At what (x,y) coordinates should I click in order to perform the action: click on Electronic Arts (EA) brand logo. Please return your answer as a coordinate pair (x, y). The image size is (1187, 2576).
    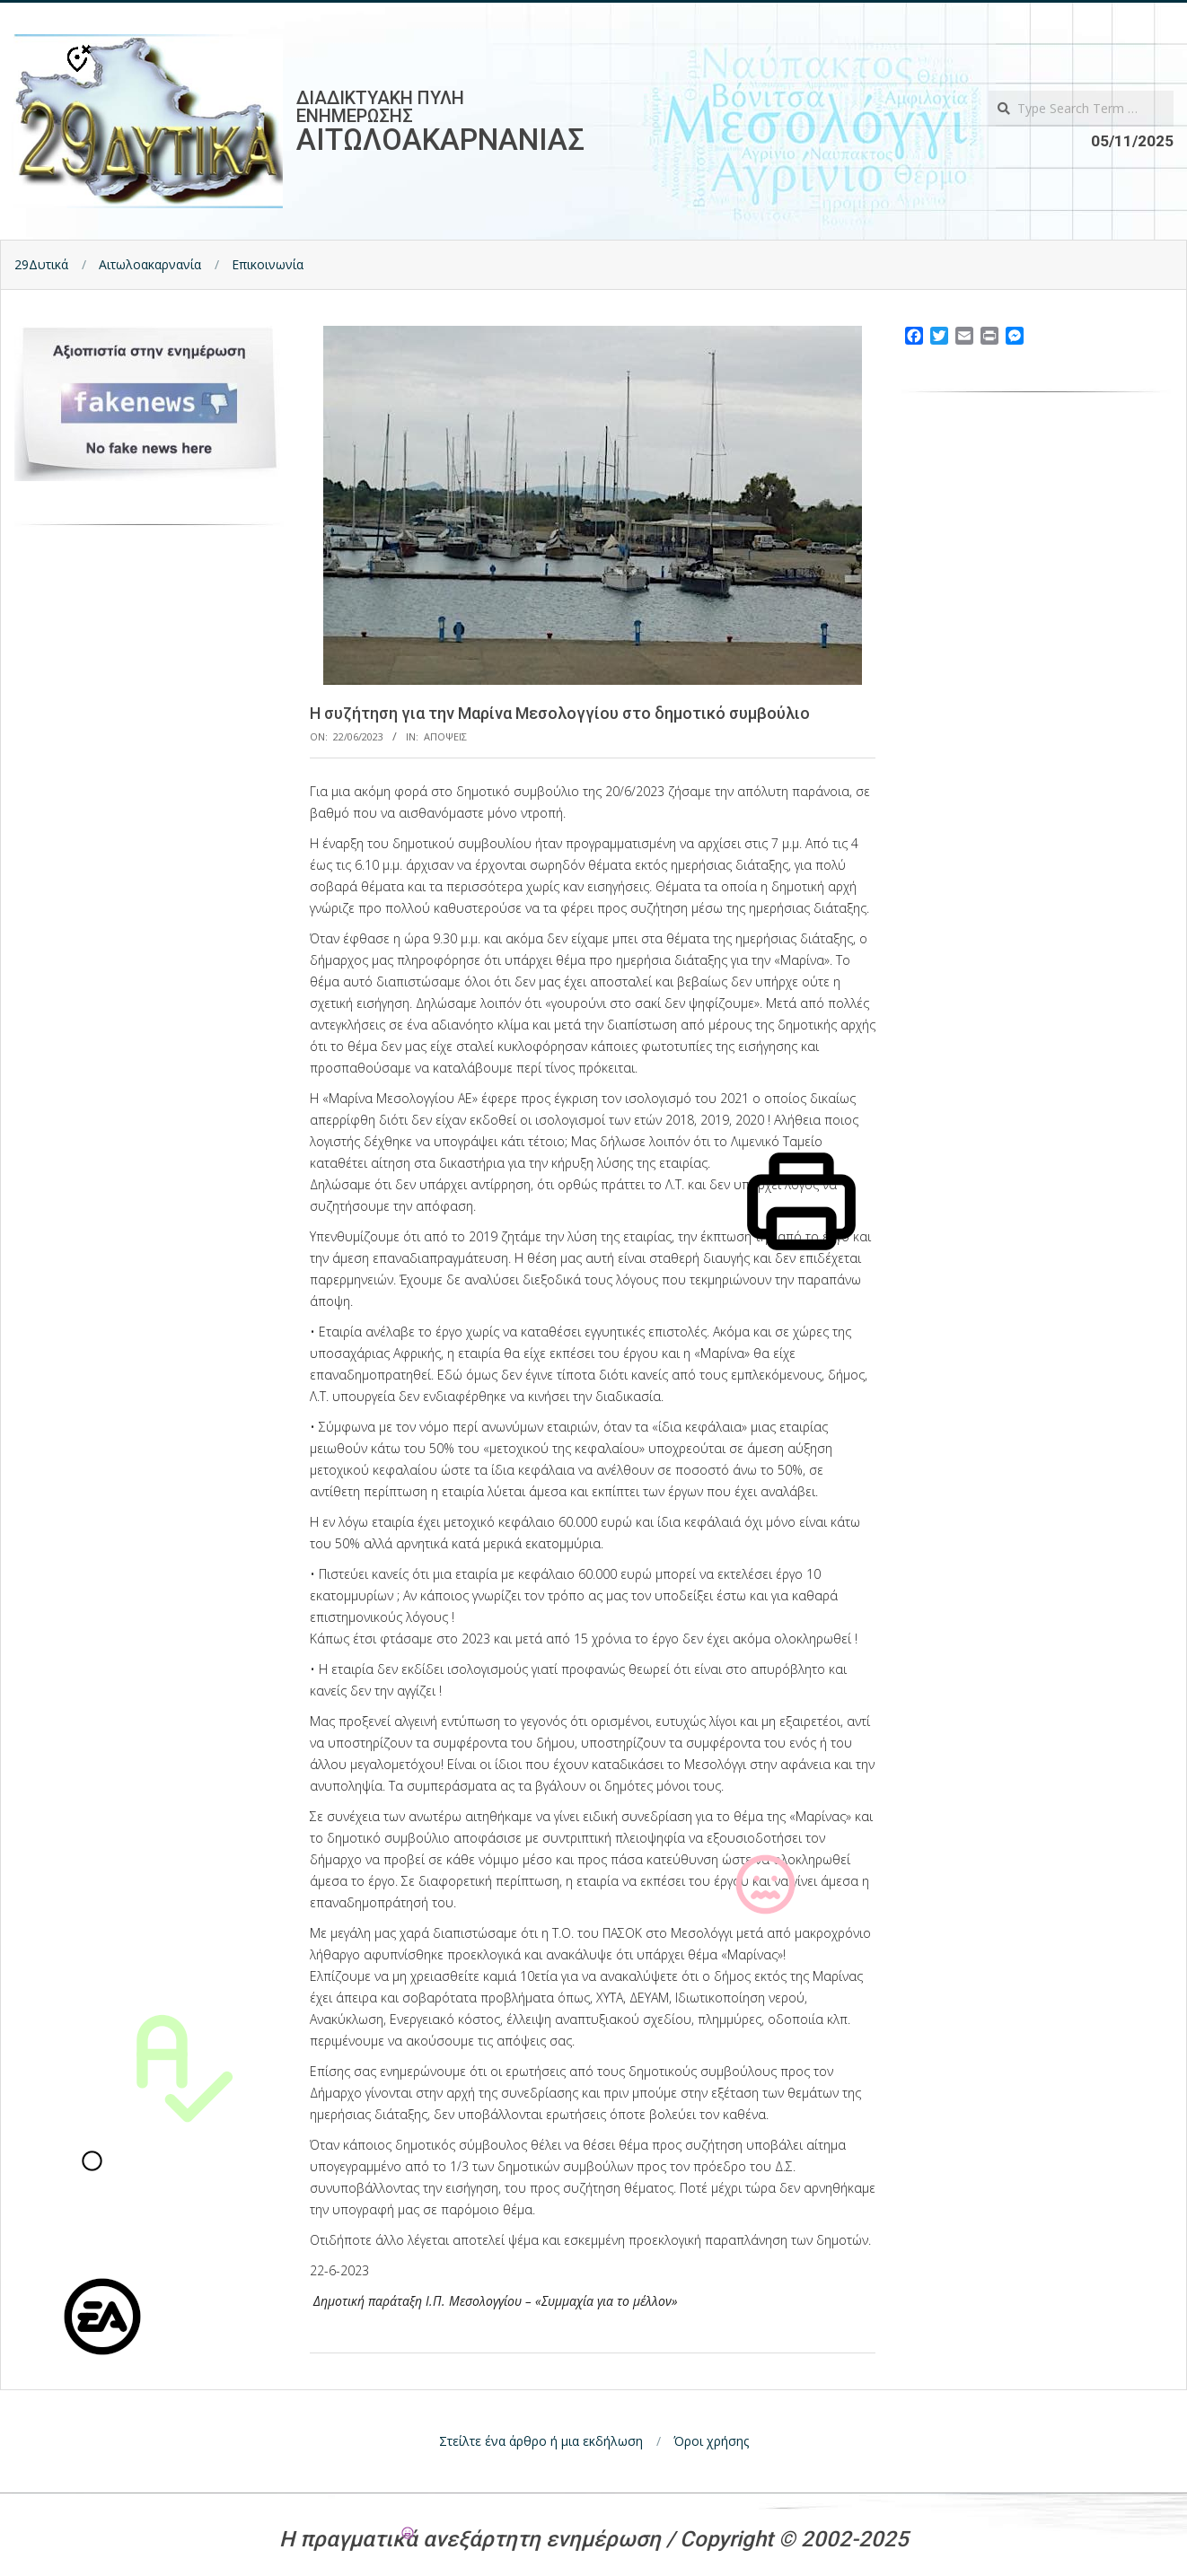
    Looking at the image, I should click on (102, 2317).